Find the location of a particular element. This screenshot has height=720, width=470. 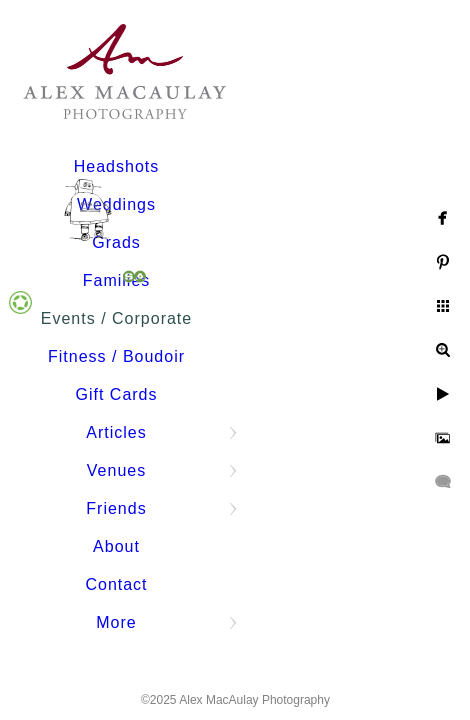

corona engine logo is located at coordinates (20, 302).